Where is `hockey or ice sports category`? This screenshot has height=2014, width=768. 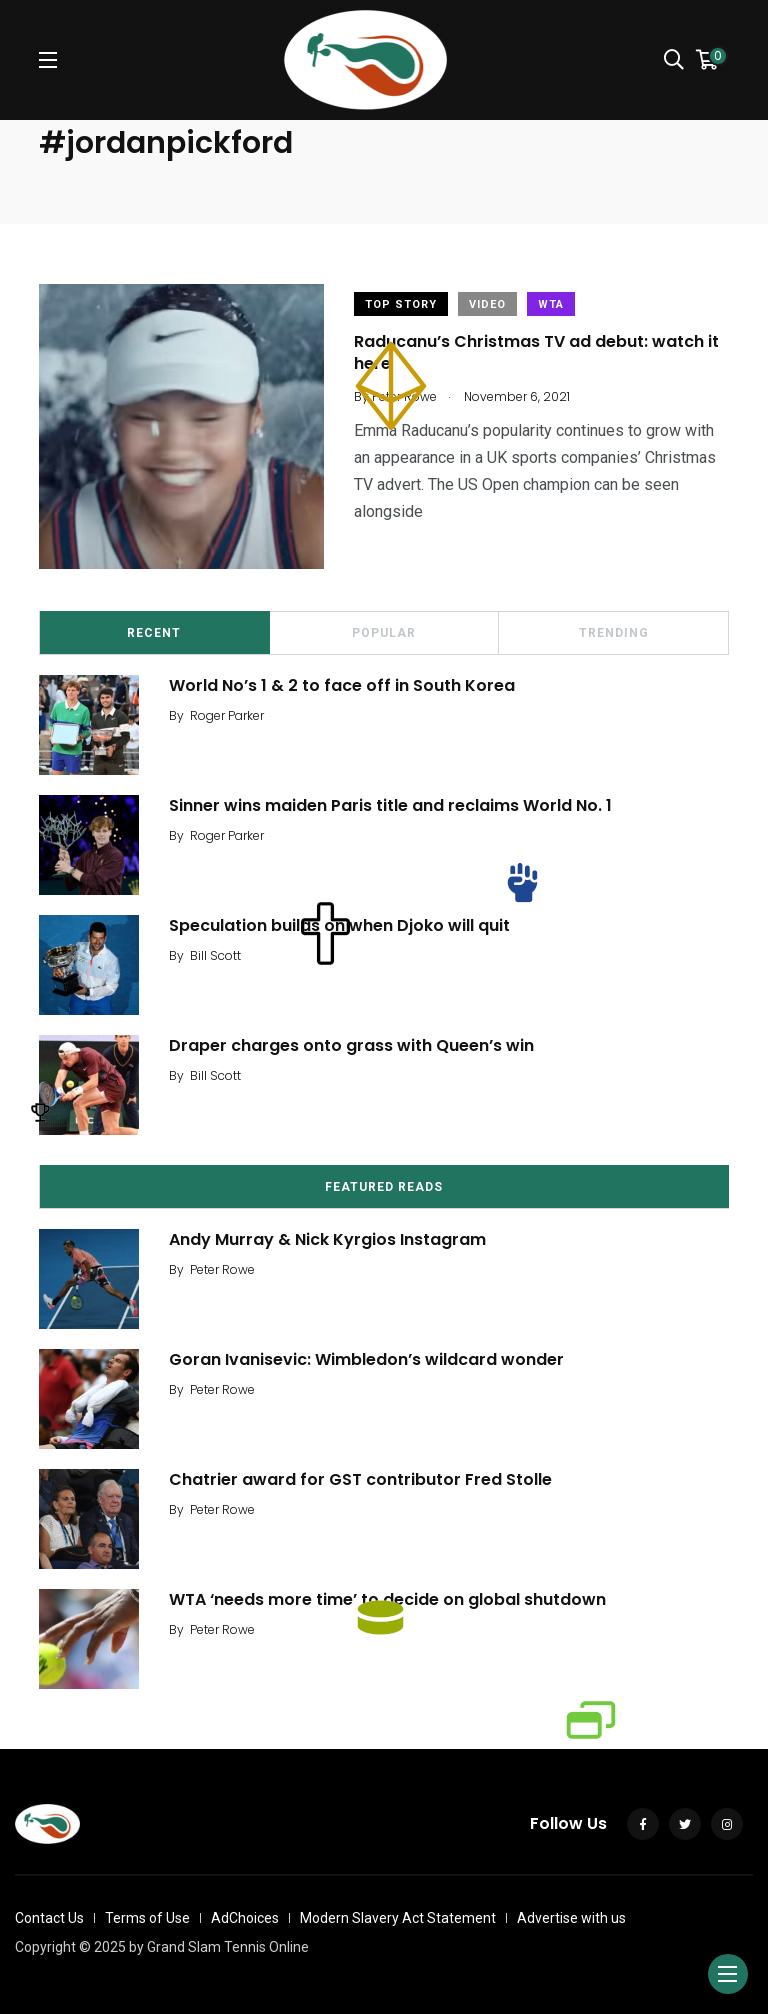 hockey or ice sports category is located at coordinates (380, 1617).